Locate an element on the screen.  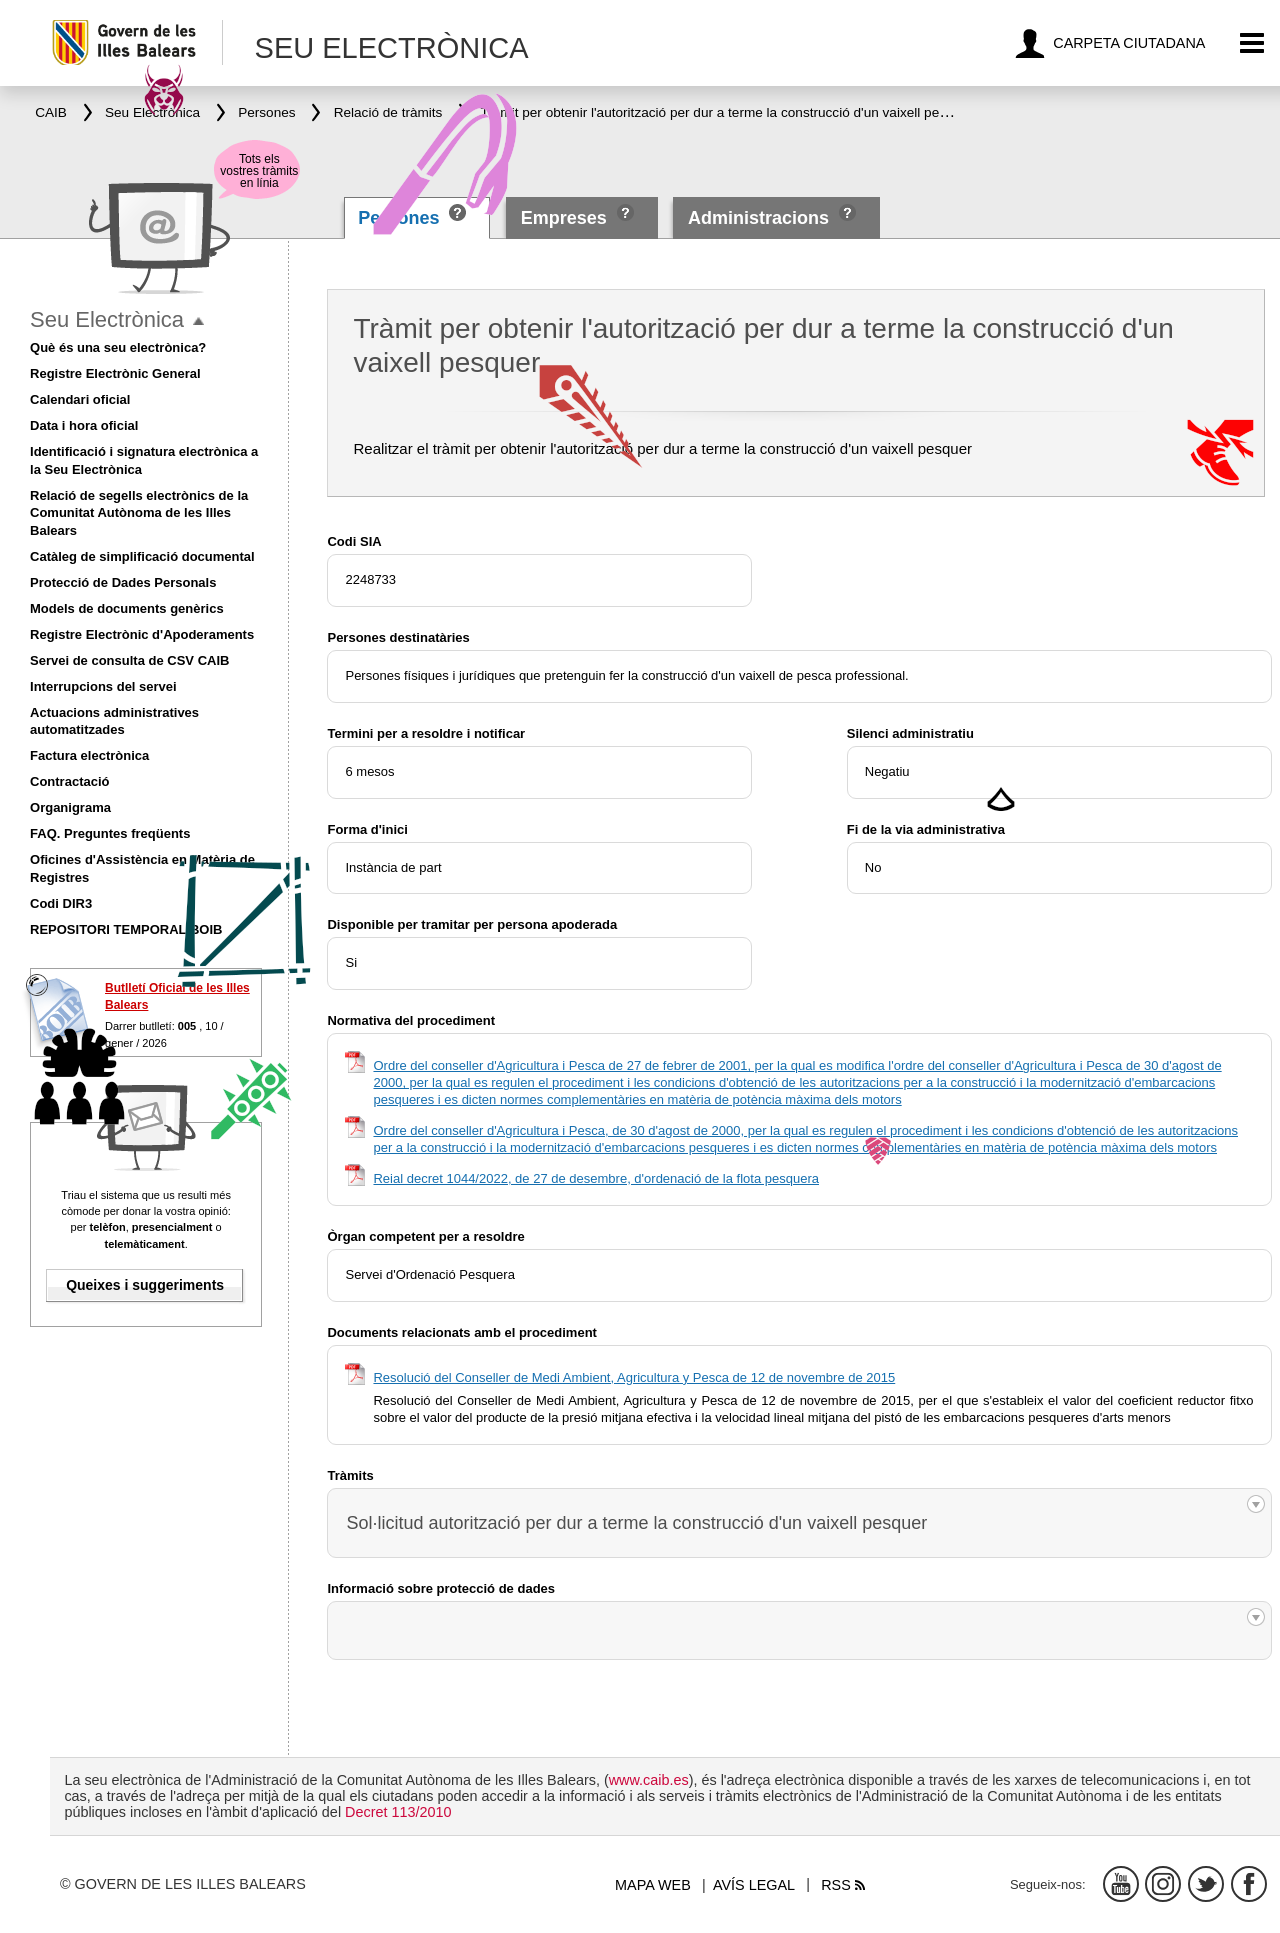
indicates private first class military rank is located at coordinates (1001, 799).